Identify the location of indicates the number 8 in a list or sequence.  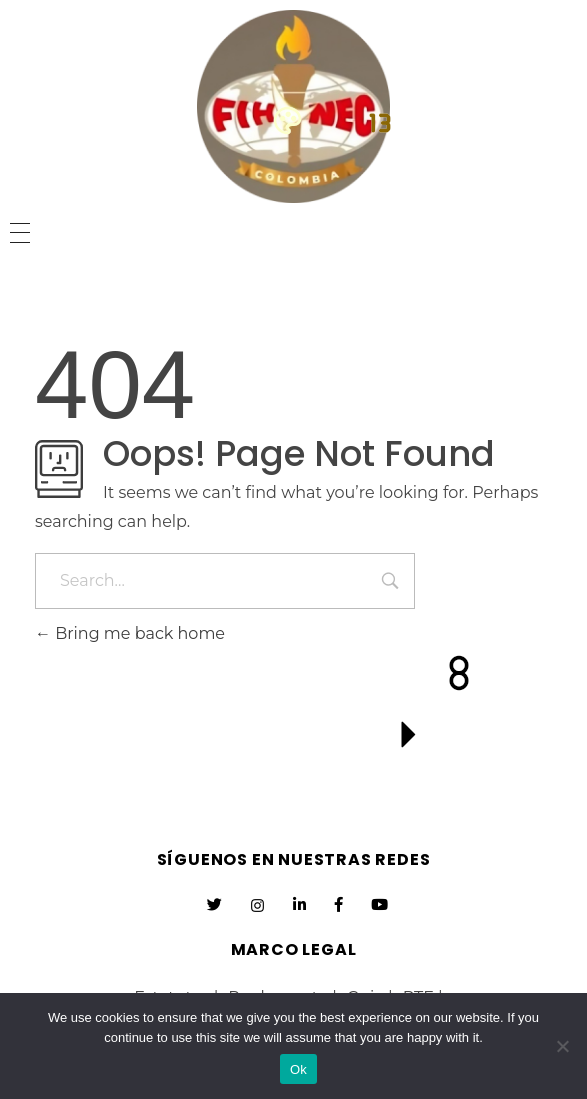
(459, 673).